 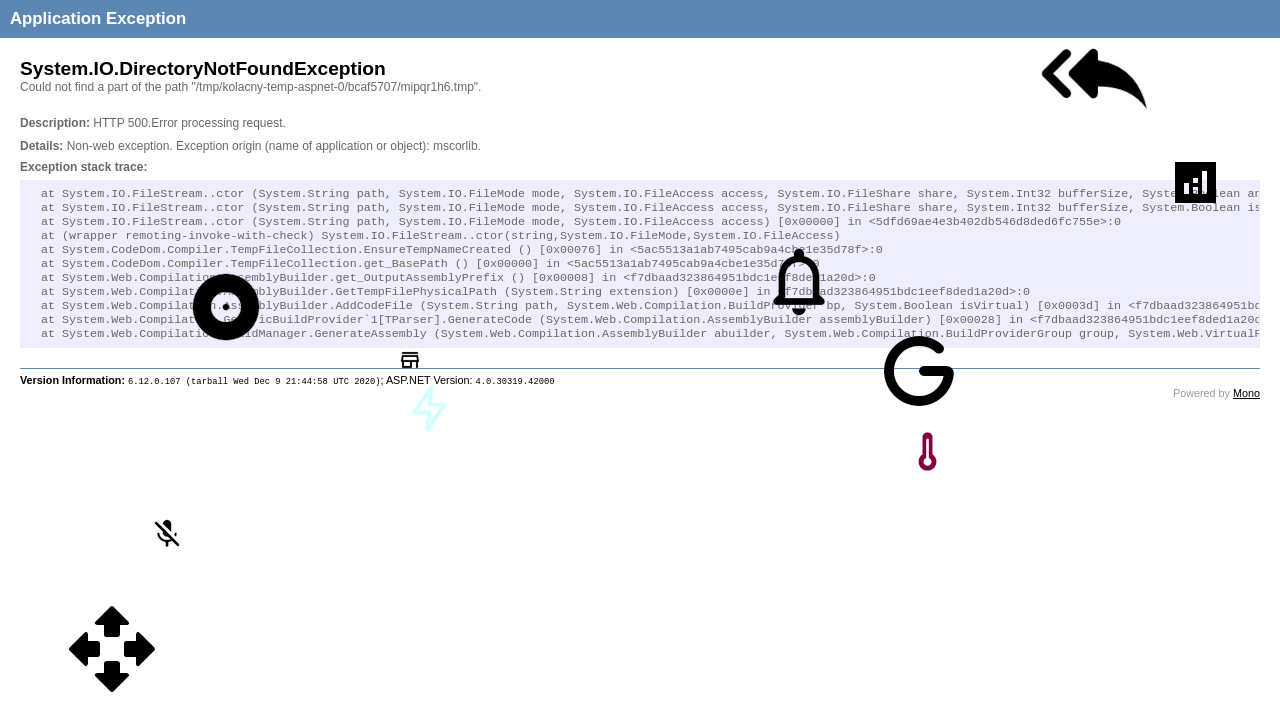 I want to click on reply to all recipients in an email thread, so click(x=1093, y=73).